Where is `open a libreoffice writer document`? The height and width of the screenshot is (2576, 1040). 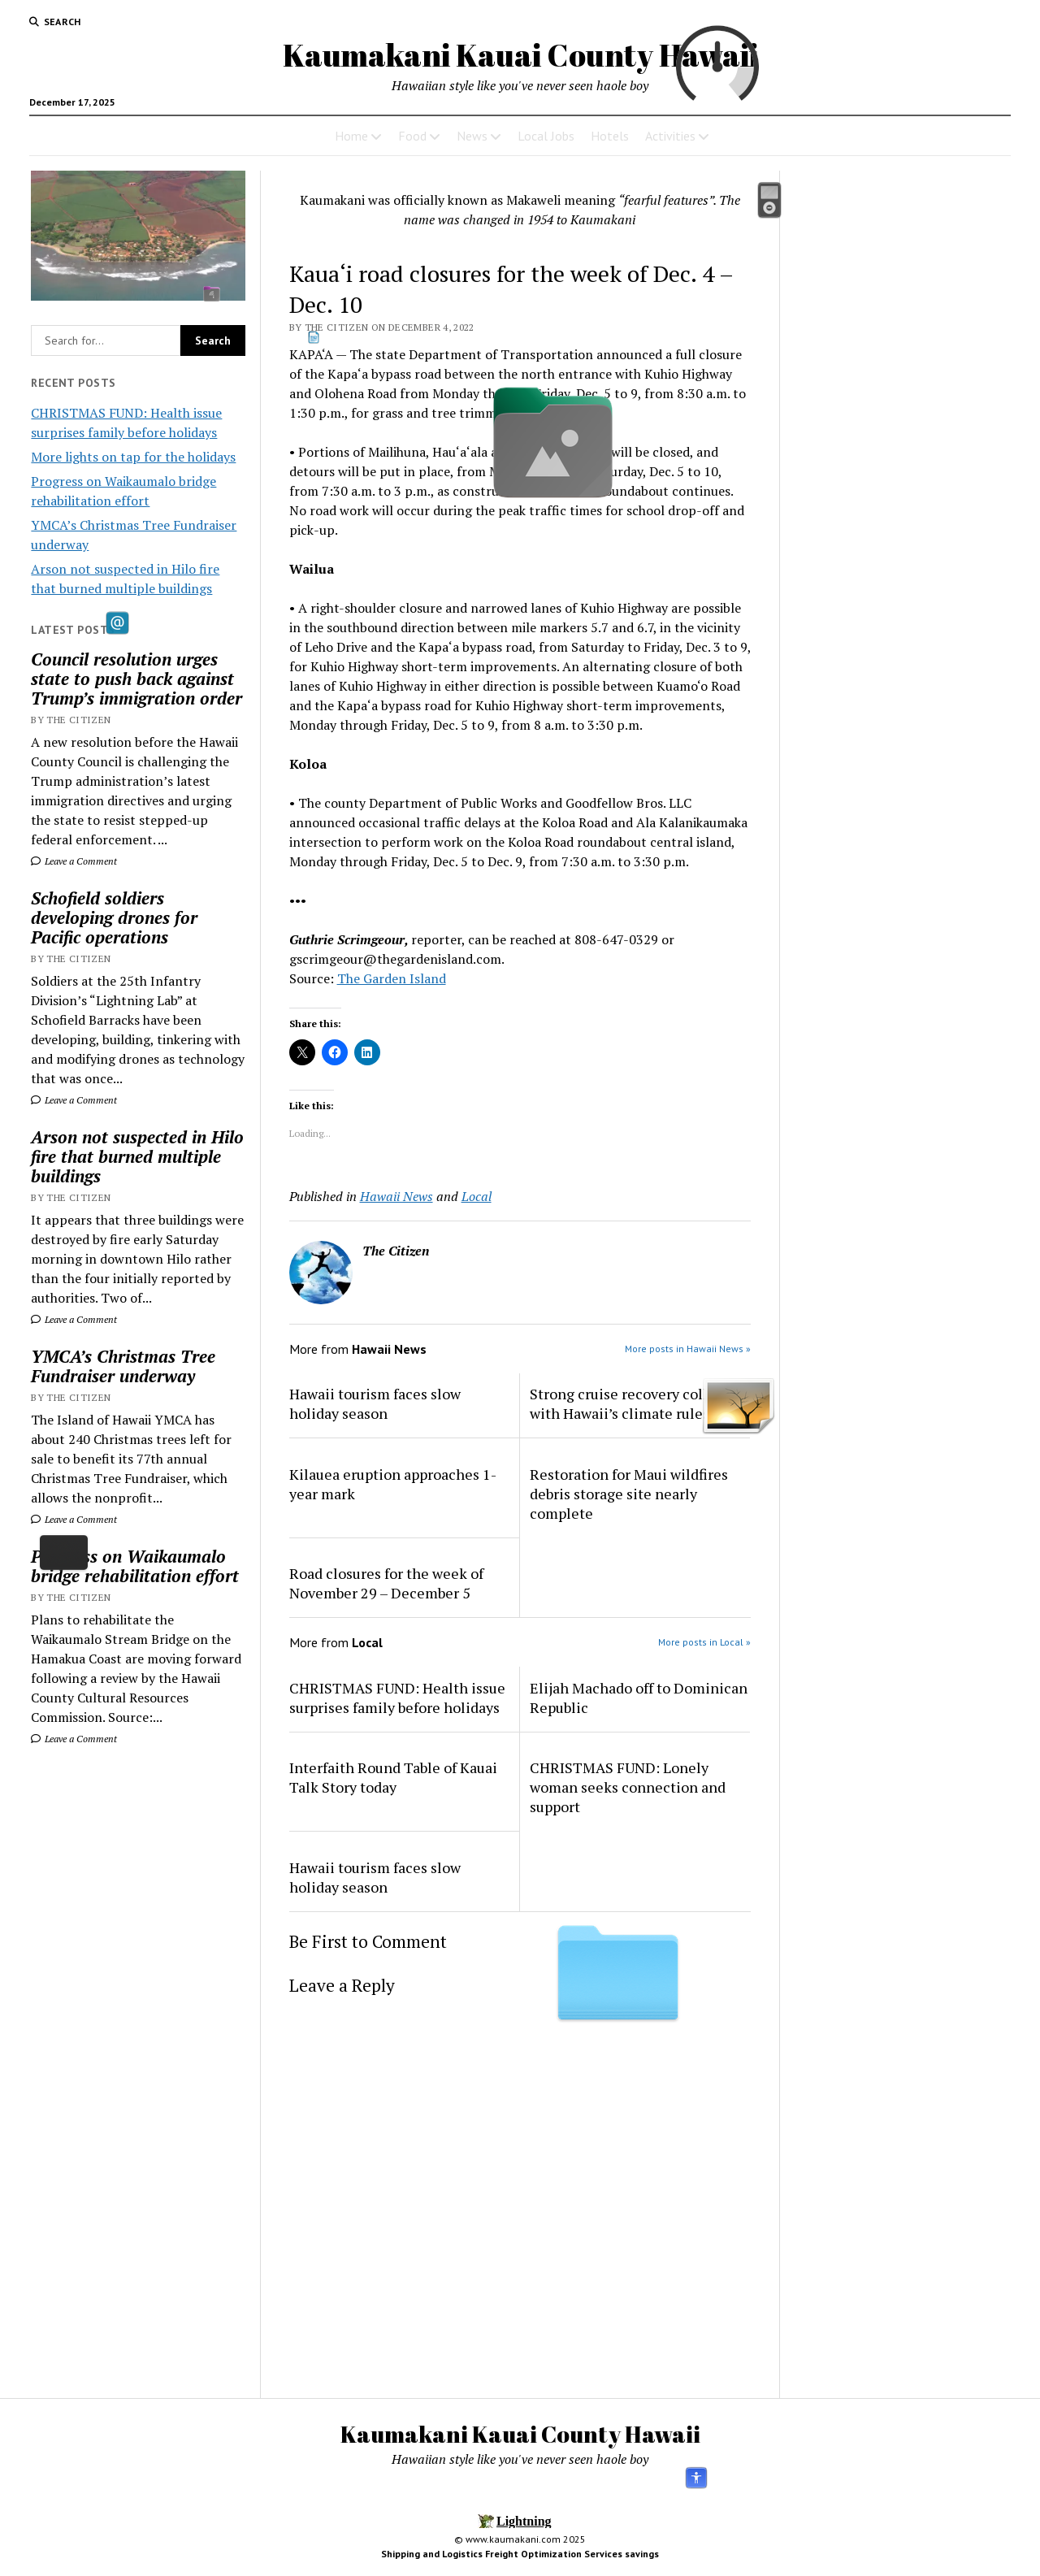
open a libreoffice writer document is located at coordinates (314, 337).